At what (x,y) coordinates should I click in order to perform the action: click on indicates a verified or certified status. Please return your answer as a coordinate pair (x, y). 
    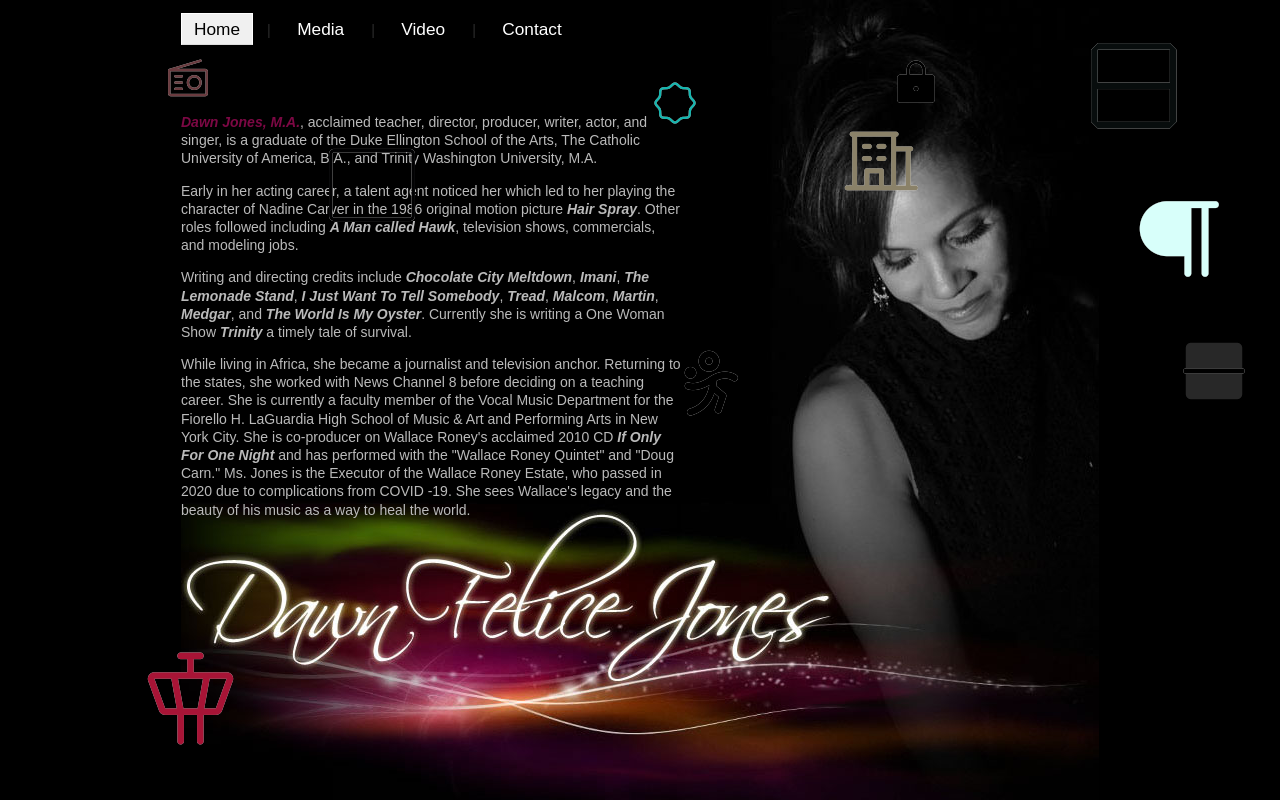
    Looking at the image, I should click on (675, 103).